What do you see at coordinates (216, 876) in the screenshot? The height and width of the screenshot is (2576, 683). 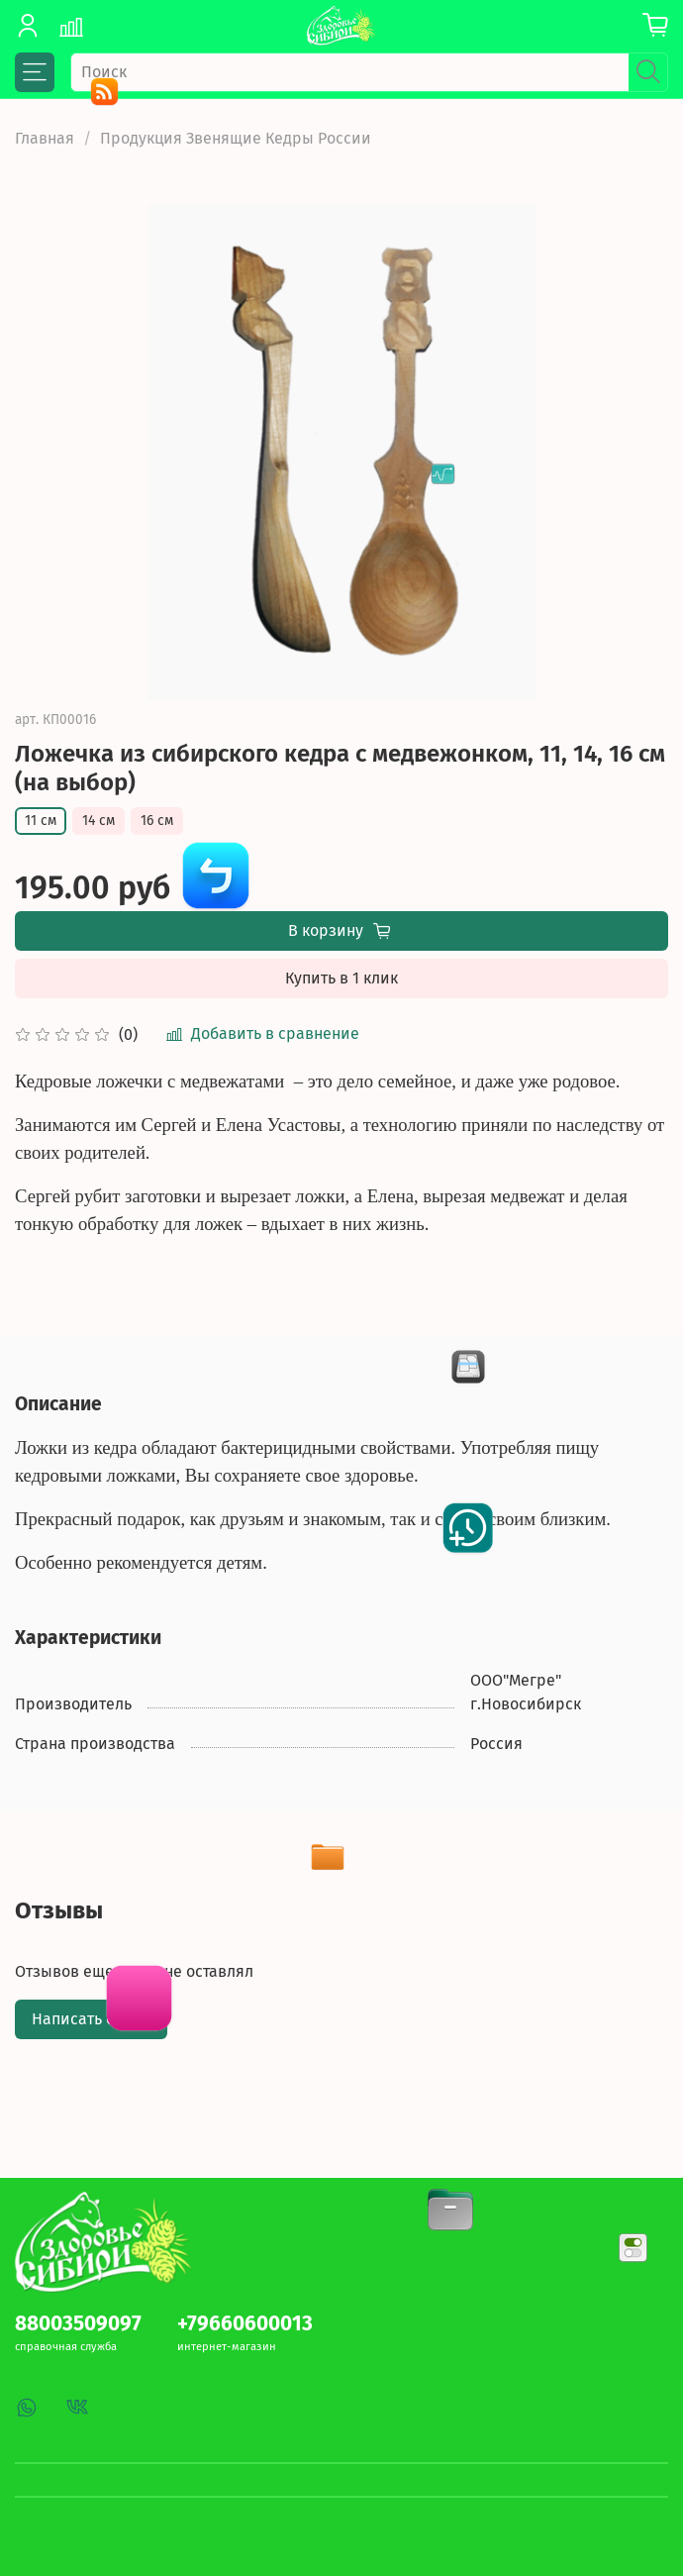 I see `open ibus bopomofo input method app` at bounding box center [216, 876].